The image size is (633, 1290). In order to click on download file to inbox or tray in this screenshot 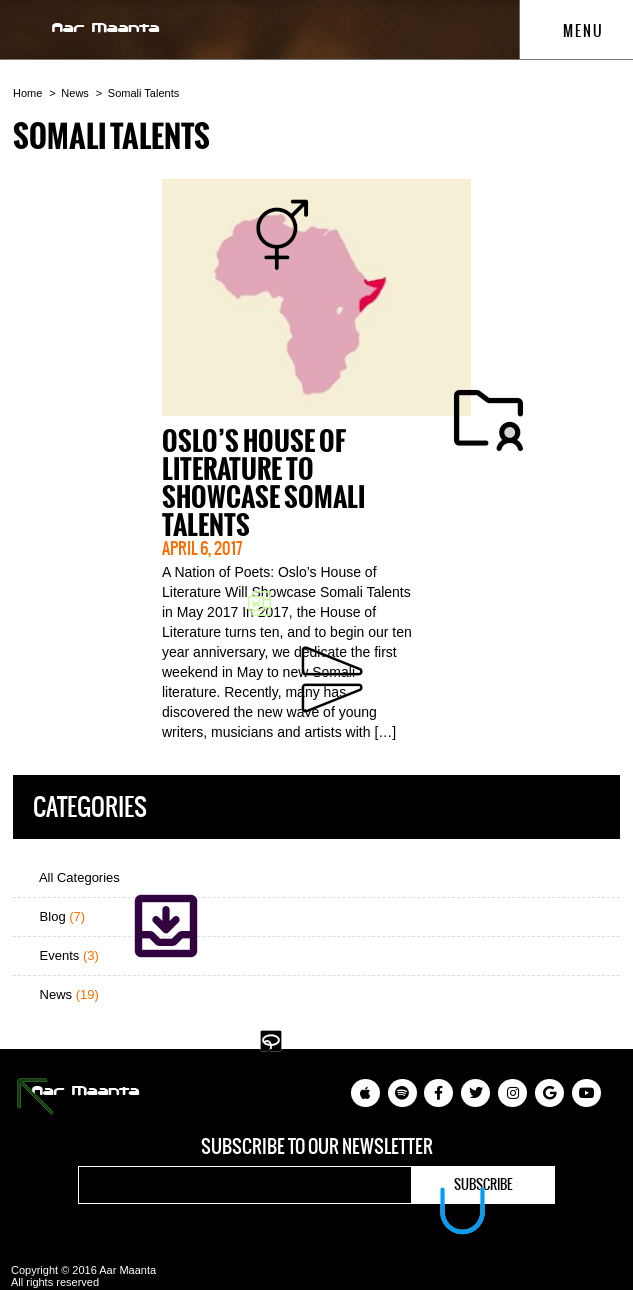, I will do `click(166, 926)`.